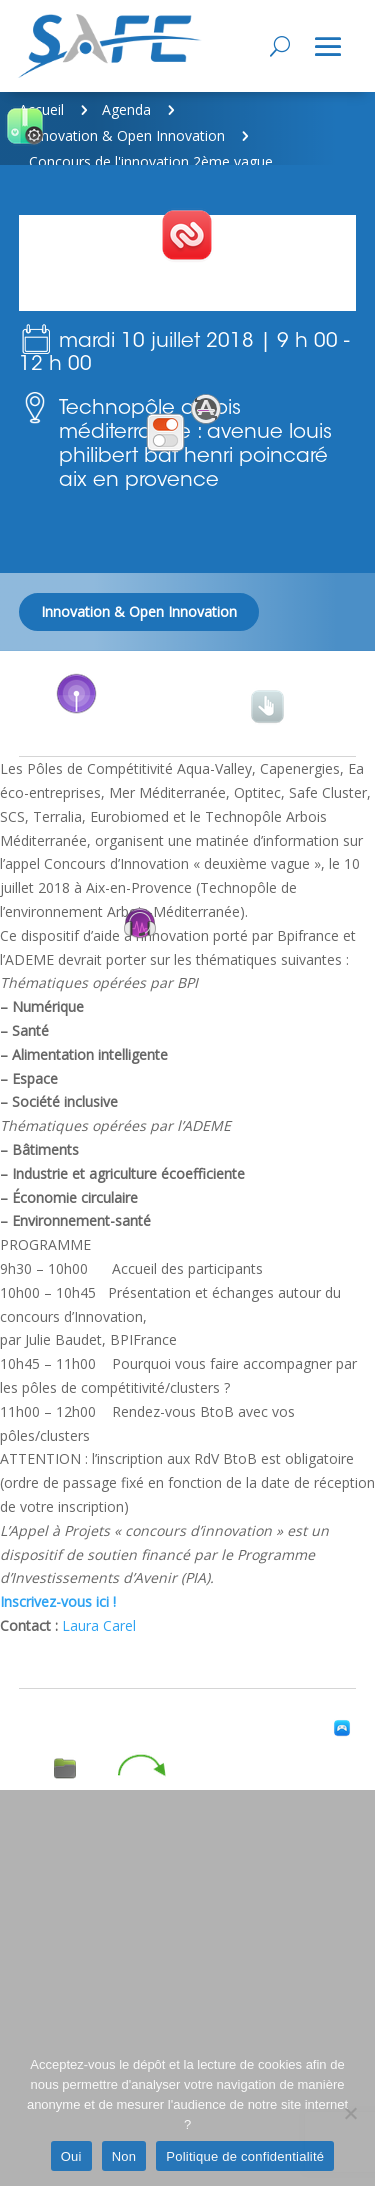 The image size is (375, 2186). What do you see at coordinates (187, 235) in the screenshot?
I see `open authy for two-factor authentication codes` at bounding box center [187, 235].